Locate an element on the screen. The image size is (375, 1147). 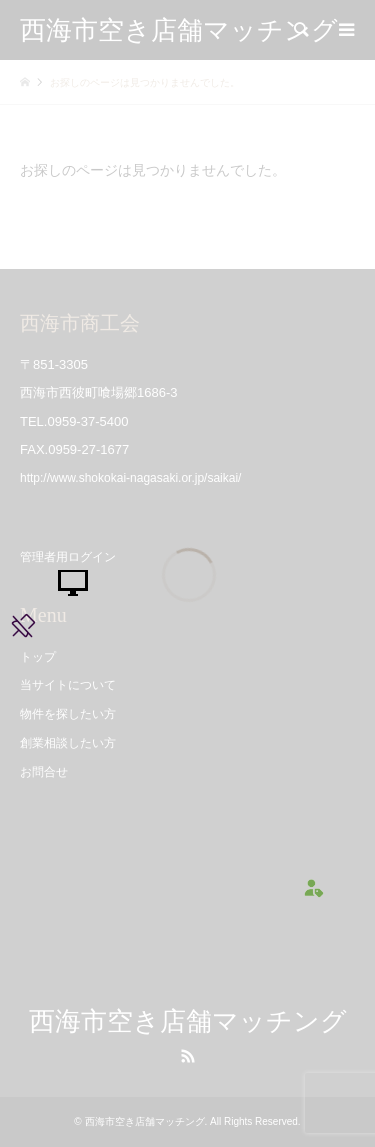
switch to desktop view is located at coordinates (73, 583).